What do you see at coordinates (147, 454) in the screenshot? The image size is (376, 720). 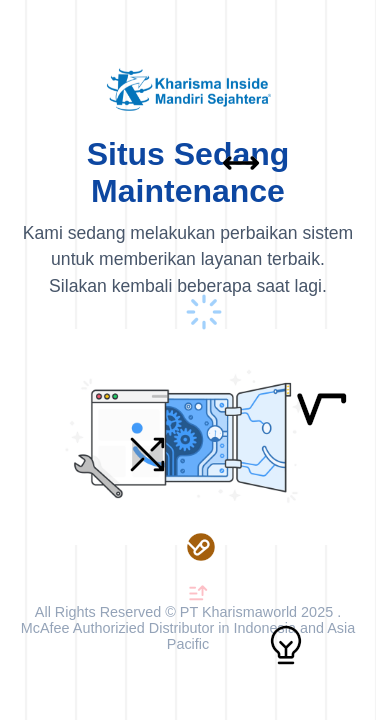 I see `shuffle or randomize playback order` at bounding box center [147, 454].